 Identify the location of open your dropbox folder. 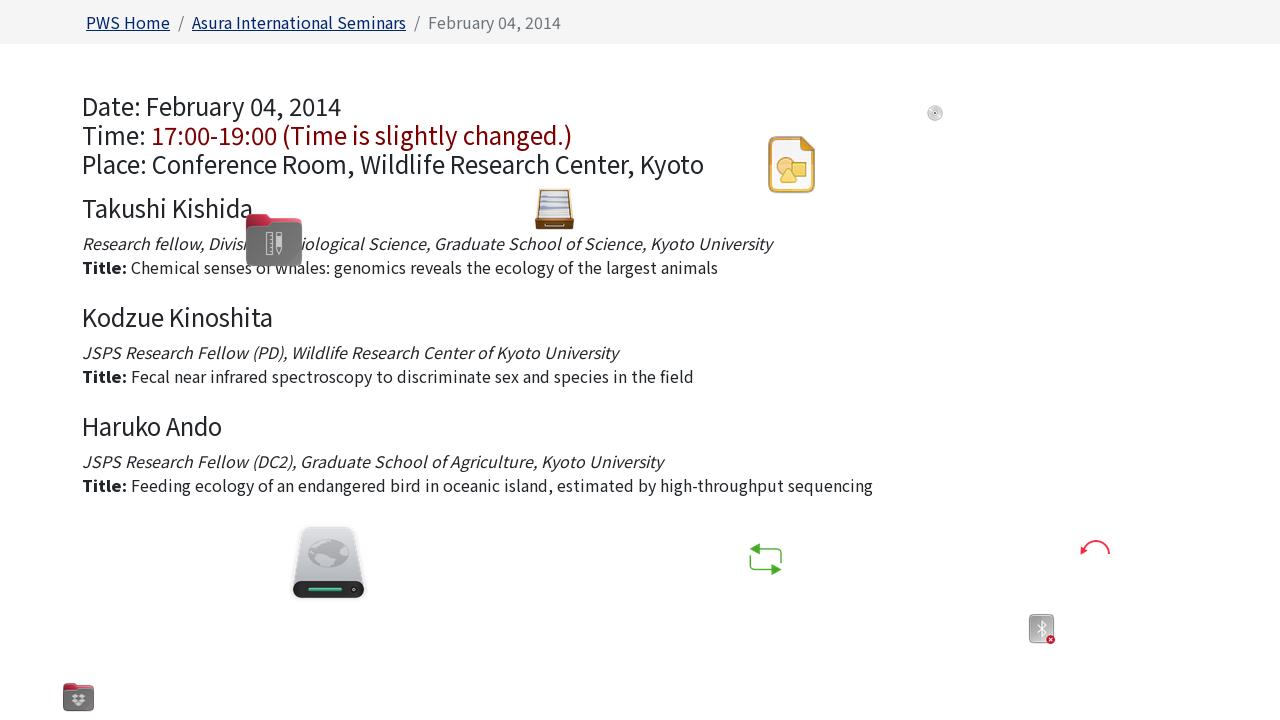
(78, 696).